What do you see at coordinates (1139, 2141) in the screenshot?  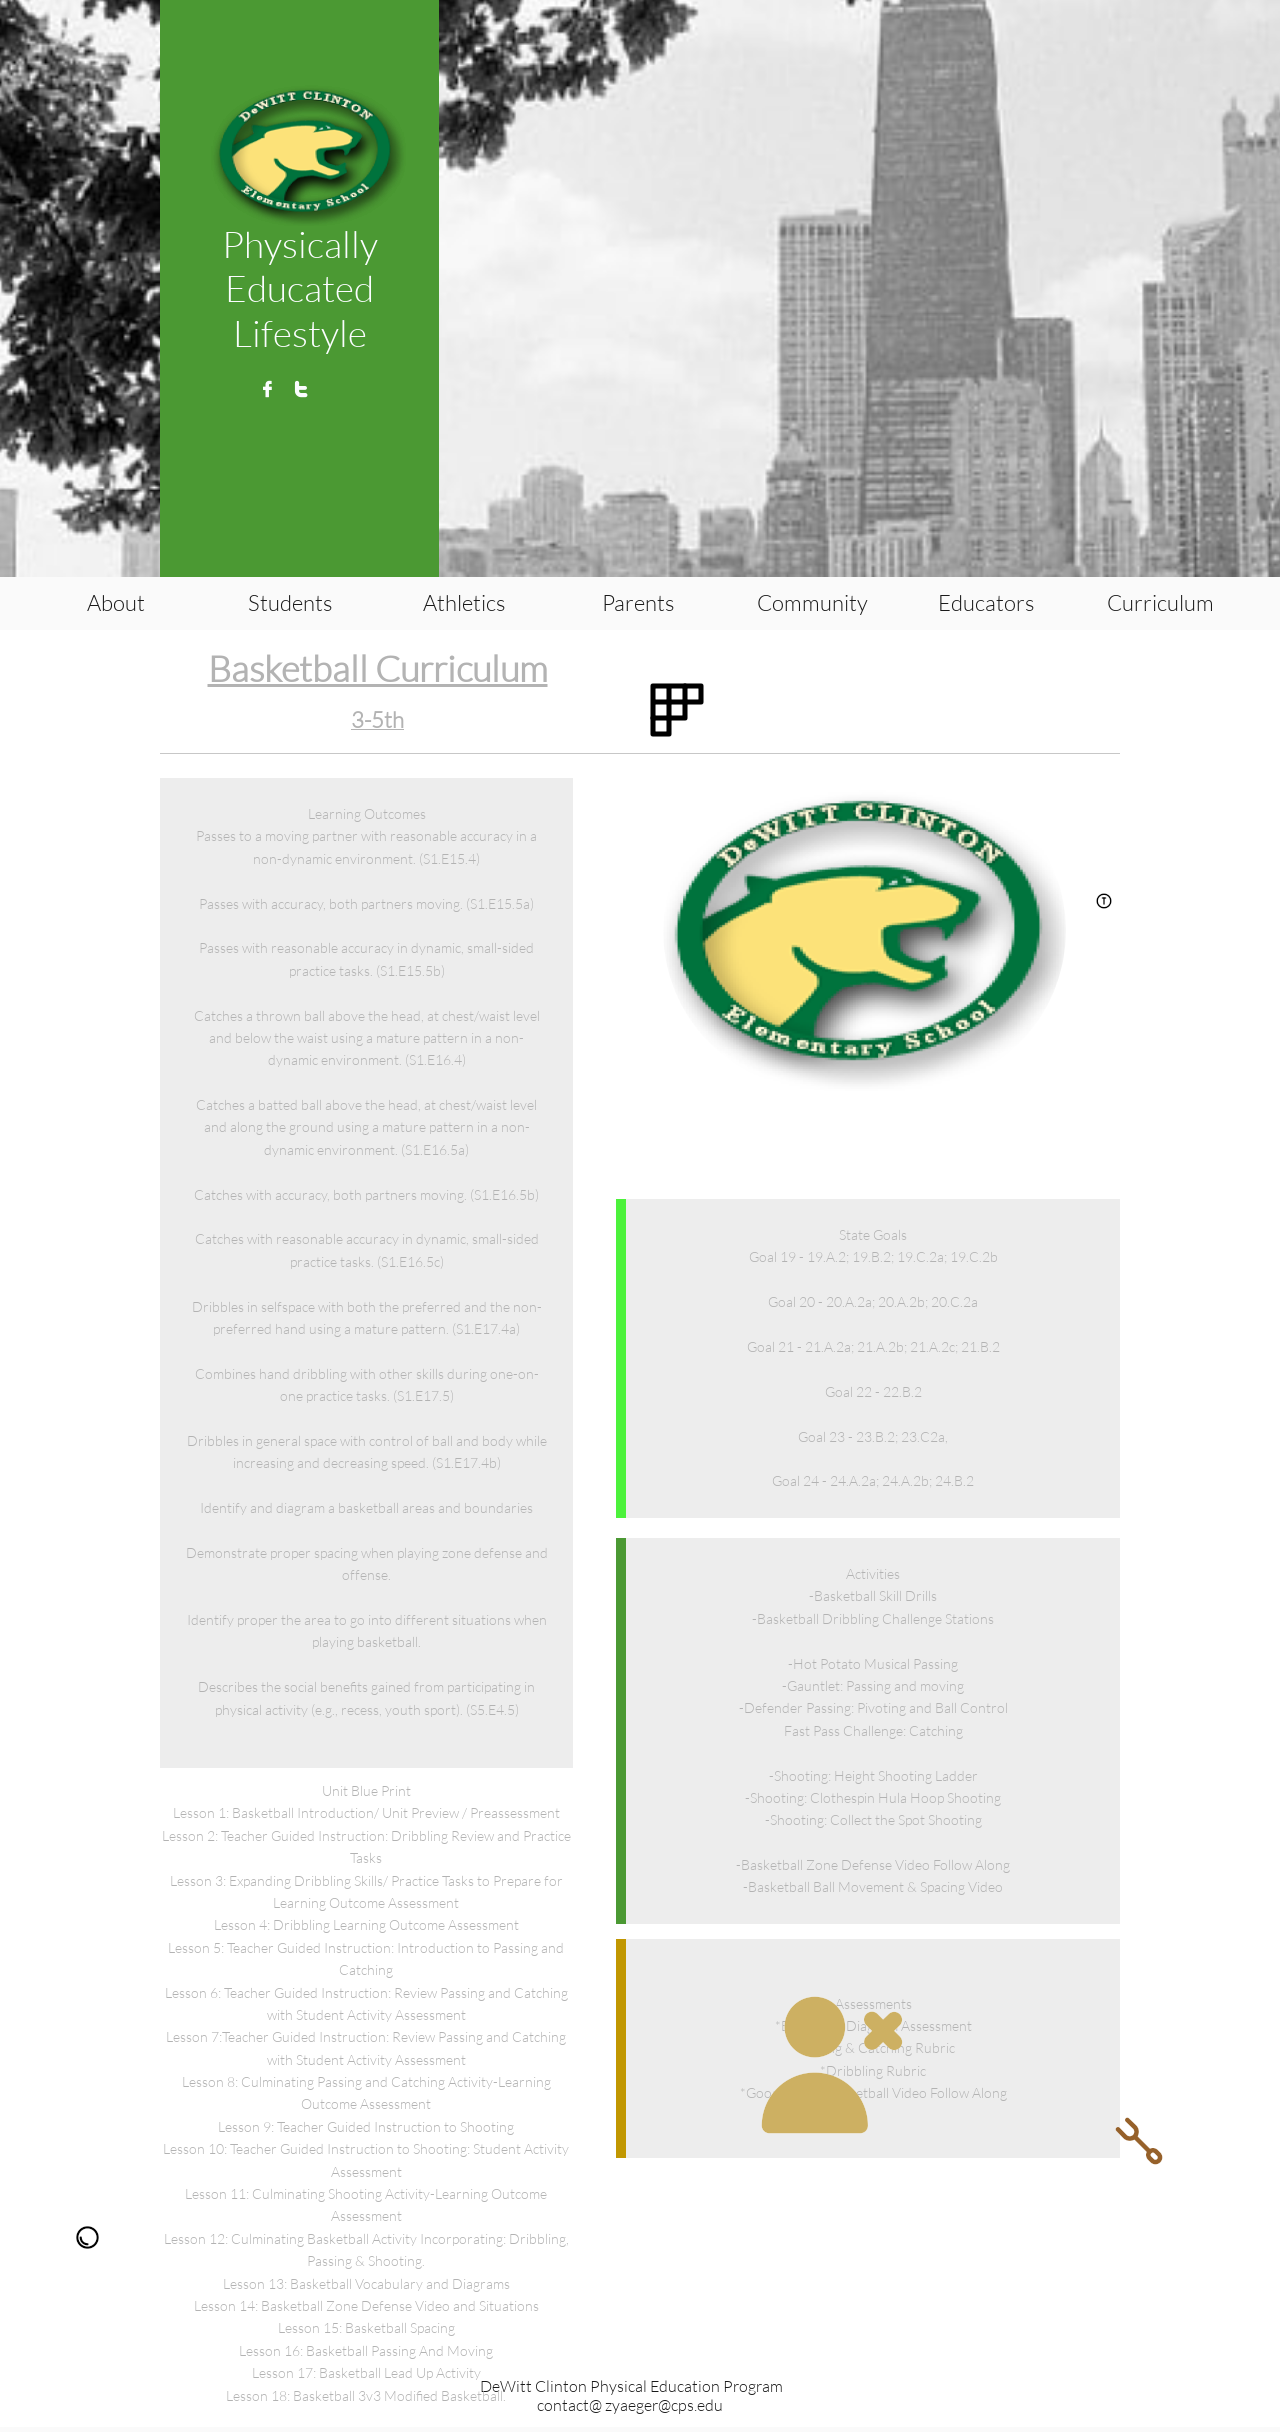 I see `access tool or utility settings` at bounding box center [1139, 2141].